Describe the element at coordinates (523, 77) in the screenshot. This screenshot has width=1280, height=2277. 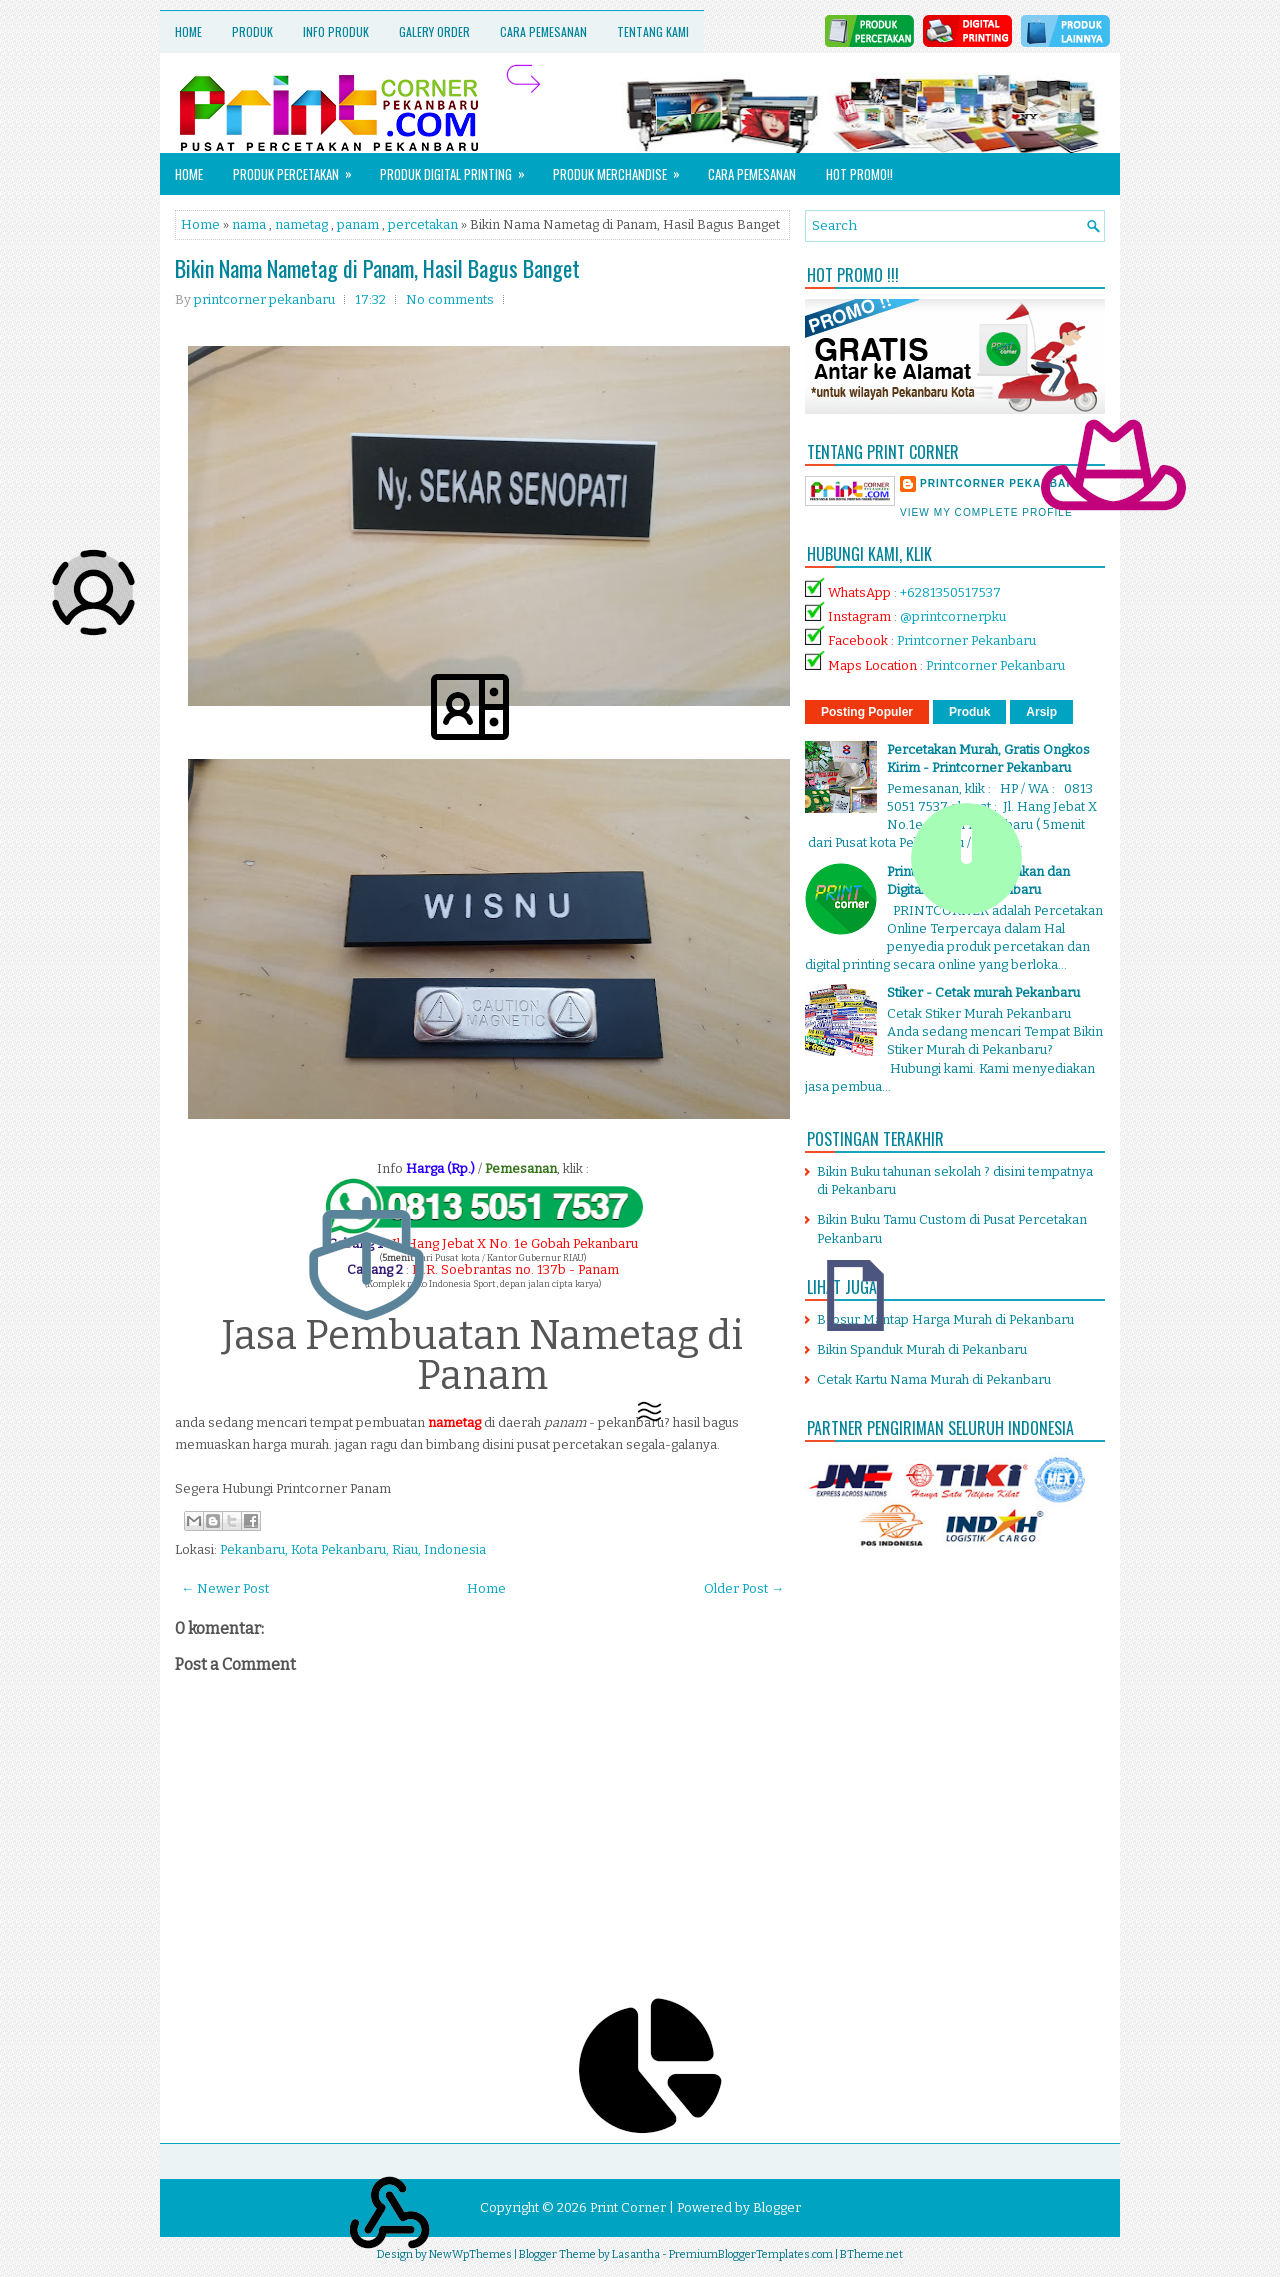
I see `redo or repeat last action` at that location.